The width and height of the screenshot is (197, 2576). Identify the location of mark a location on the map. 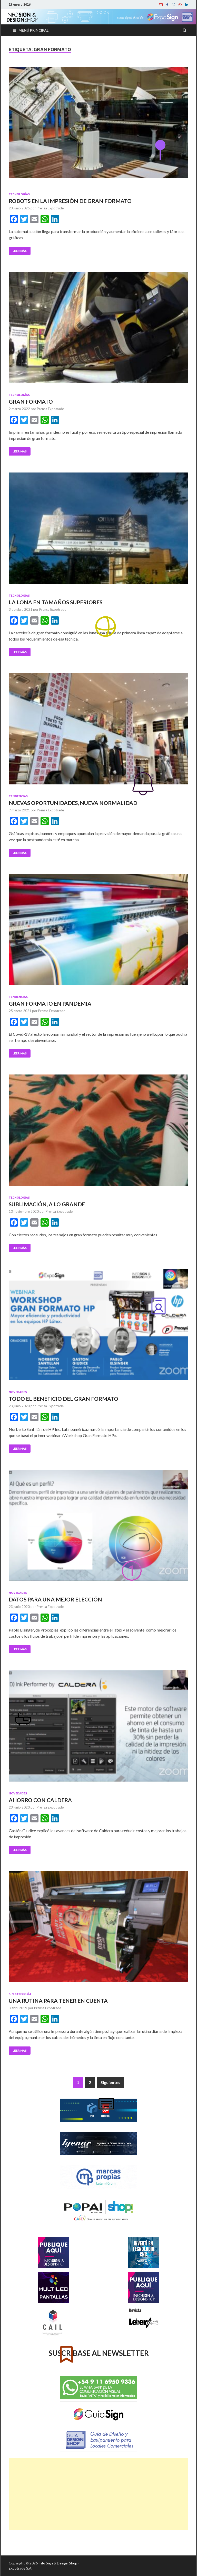
(160, 150).